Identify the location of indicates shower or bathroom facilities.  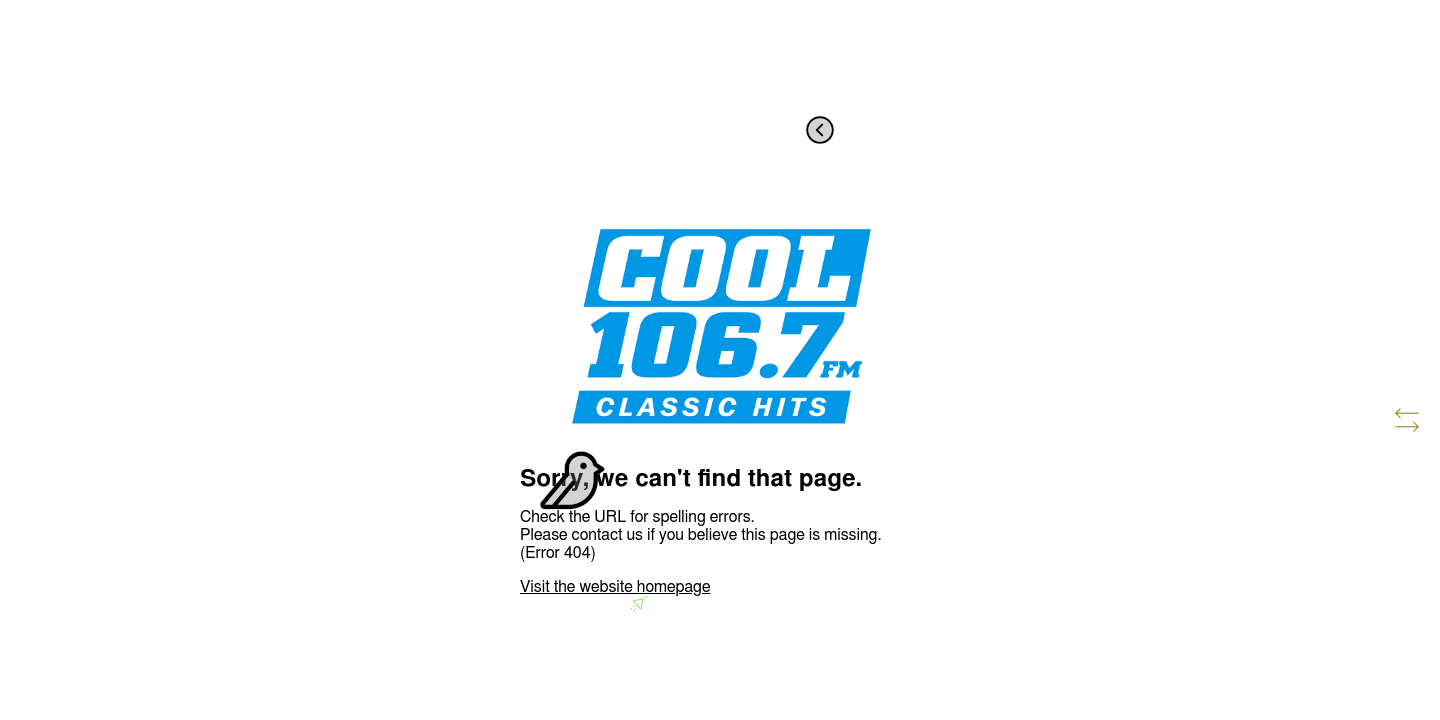
(639, 603).